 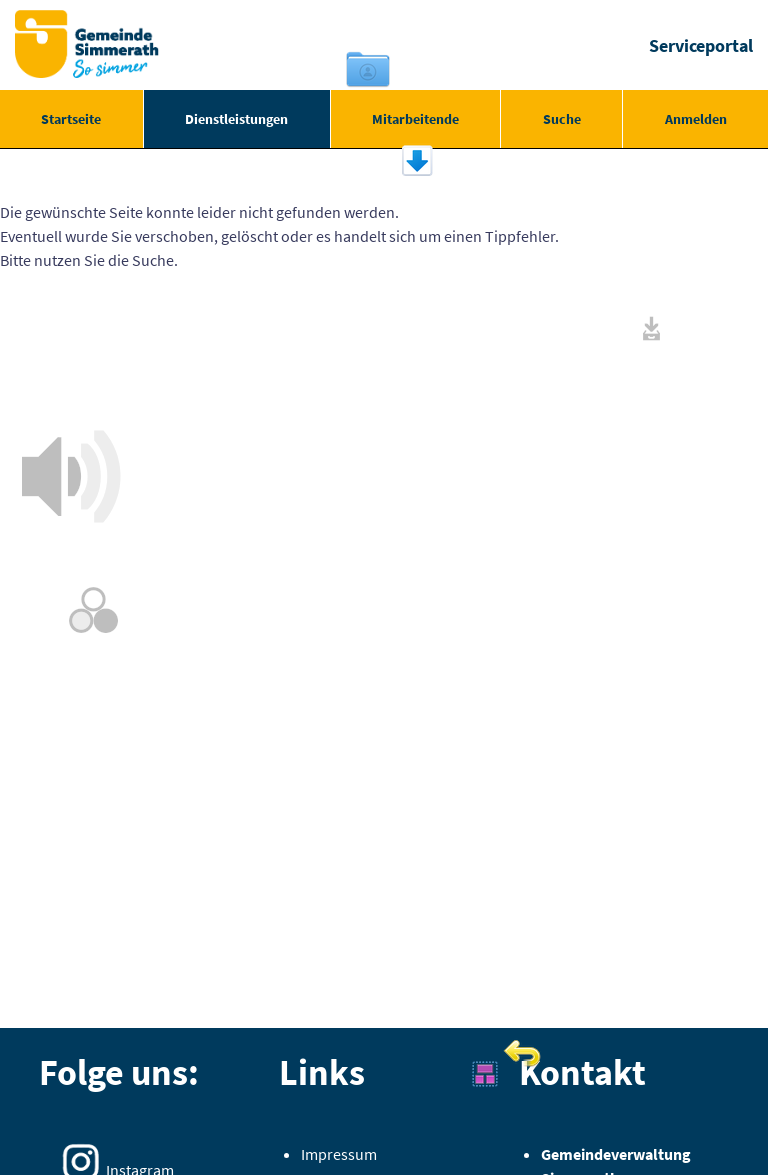 What do you see at coordinates (368, 69) in the screenshot?
I see `access the users folder on your mac` at bounding box center [368, 69].